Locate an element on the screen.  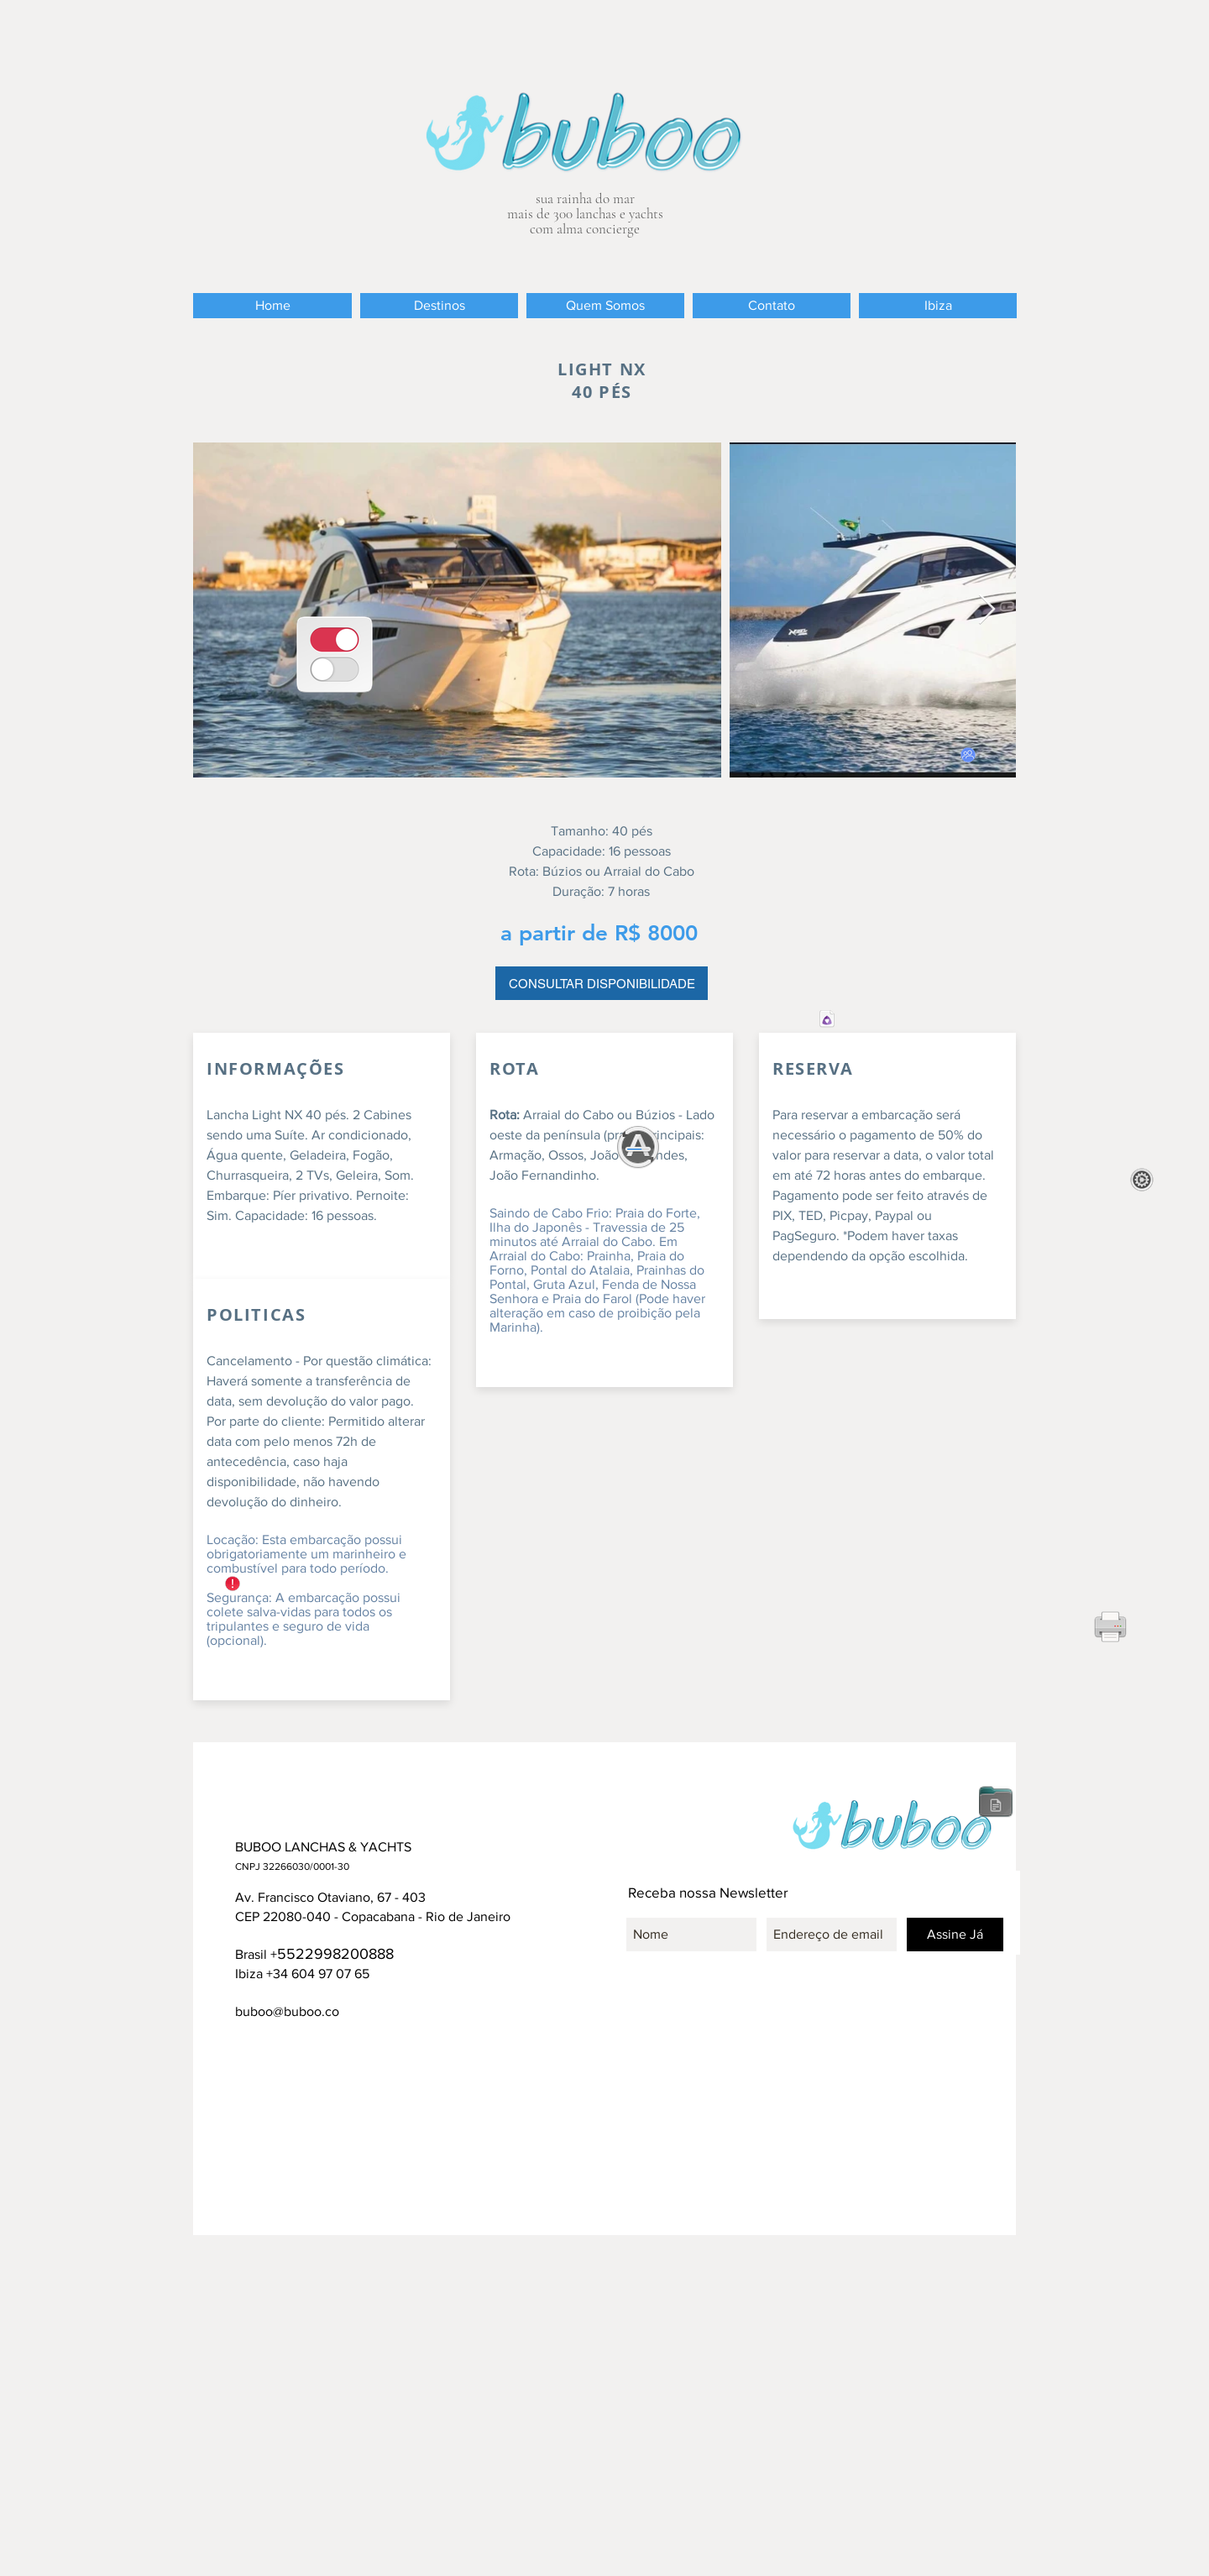
access user account settings is located at coordinates (968, 755).